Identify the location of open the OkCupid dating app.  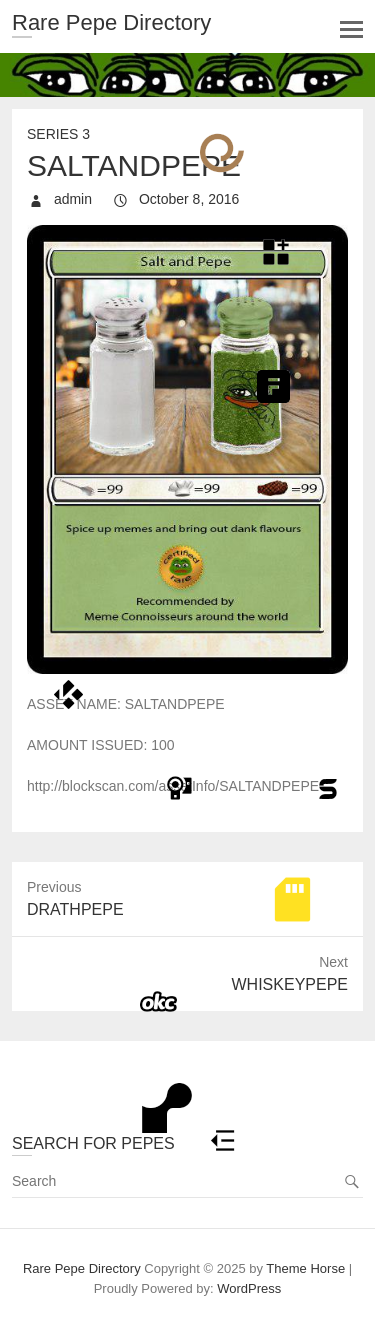
(158, 1001).